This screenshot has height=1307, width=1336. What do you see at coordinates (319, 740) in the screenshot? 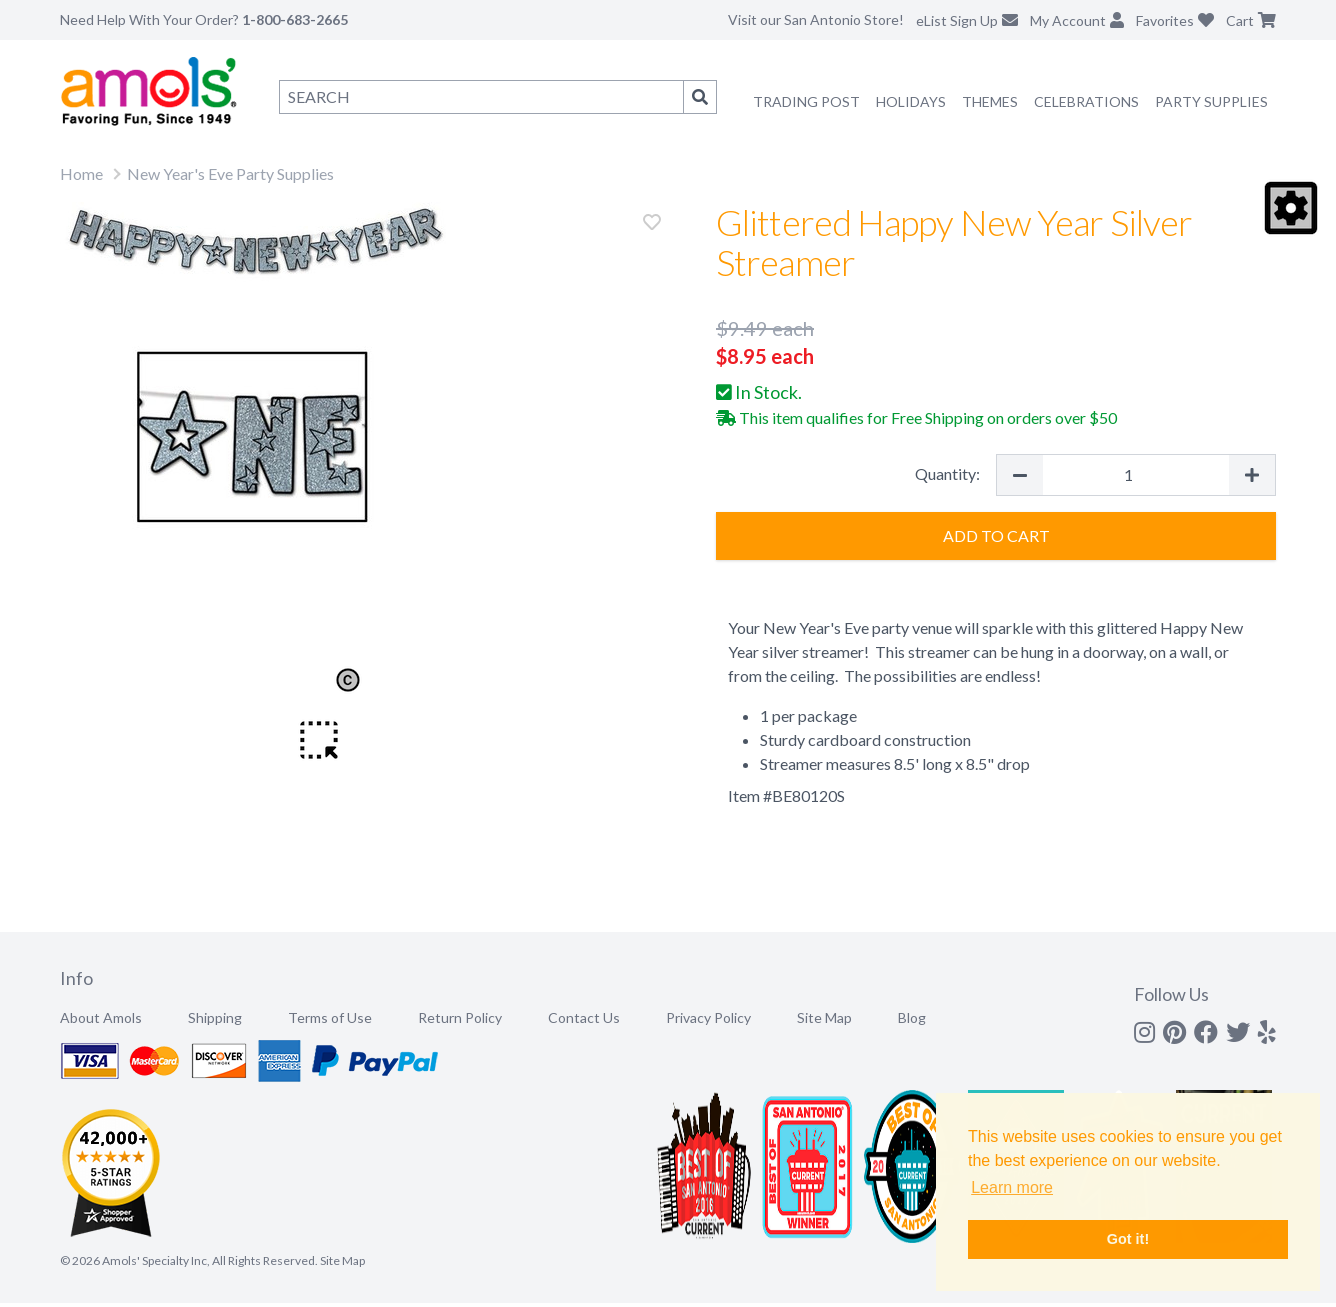
I see `draw a selection area` at bounding box center [319, 740].